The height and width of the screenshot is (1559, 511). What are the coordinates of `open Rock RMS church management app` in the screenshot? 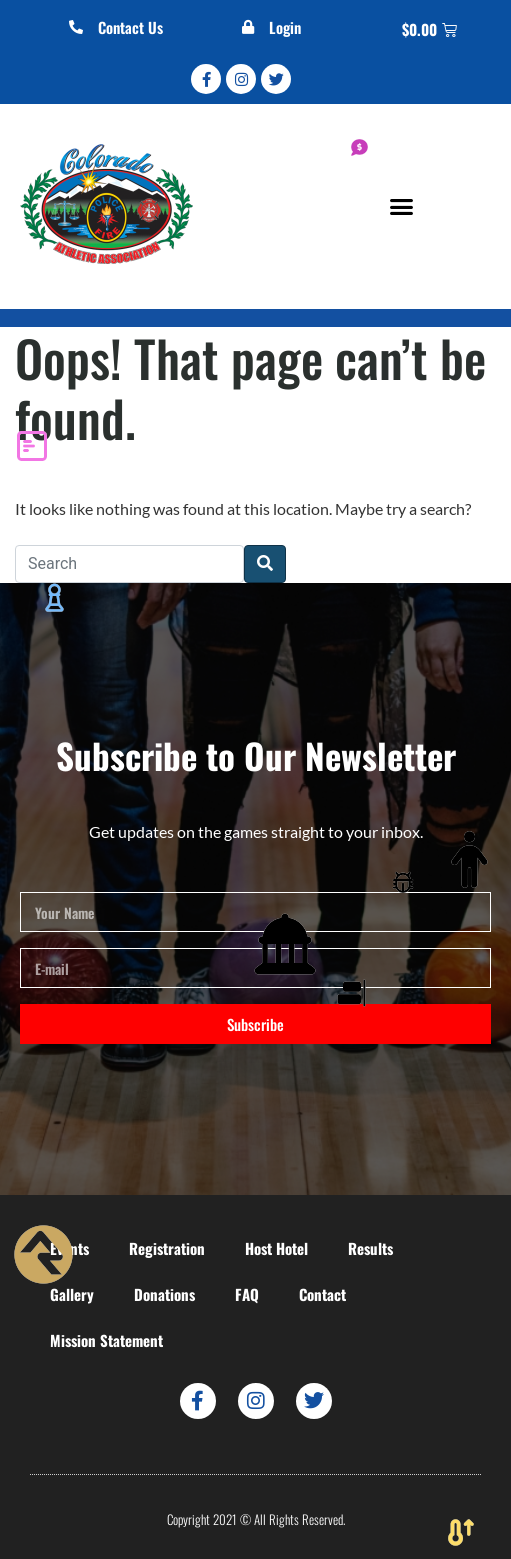 It's located at (43, 1254).